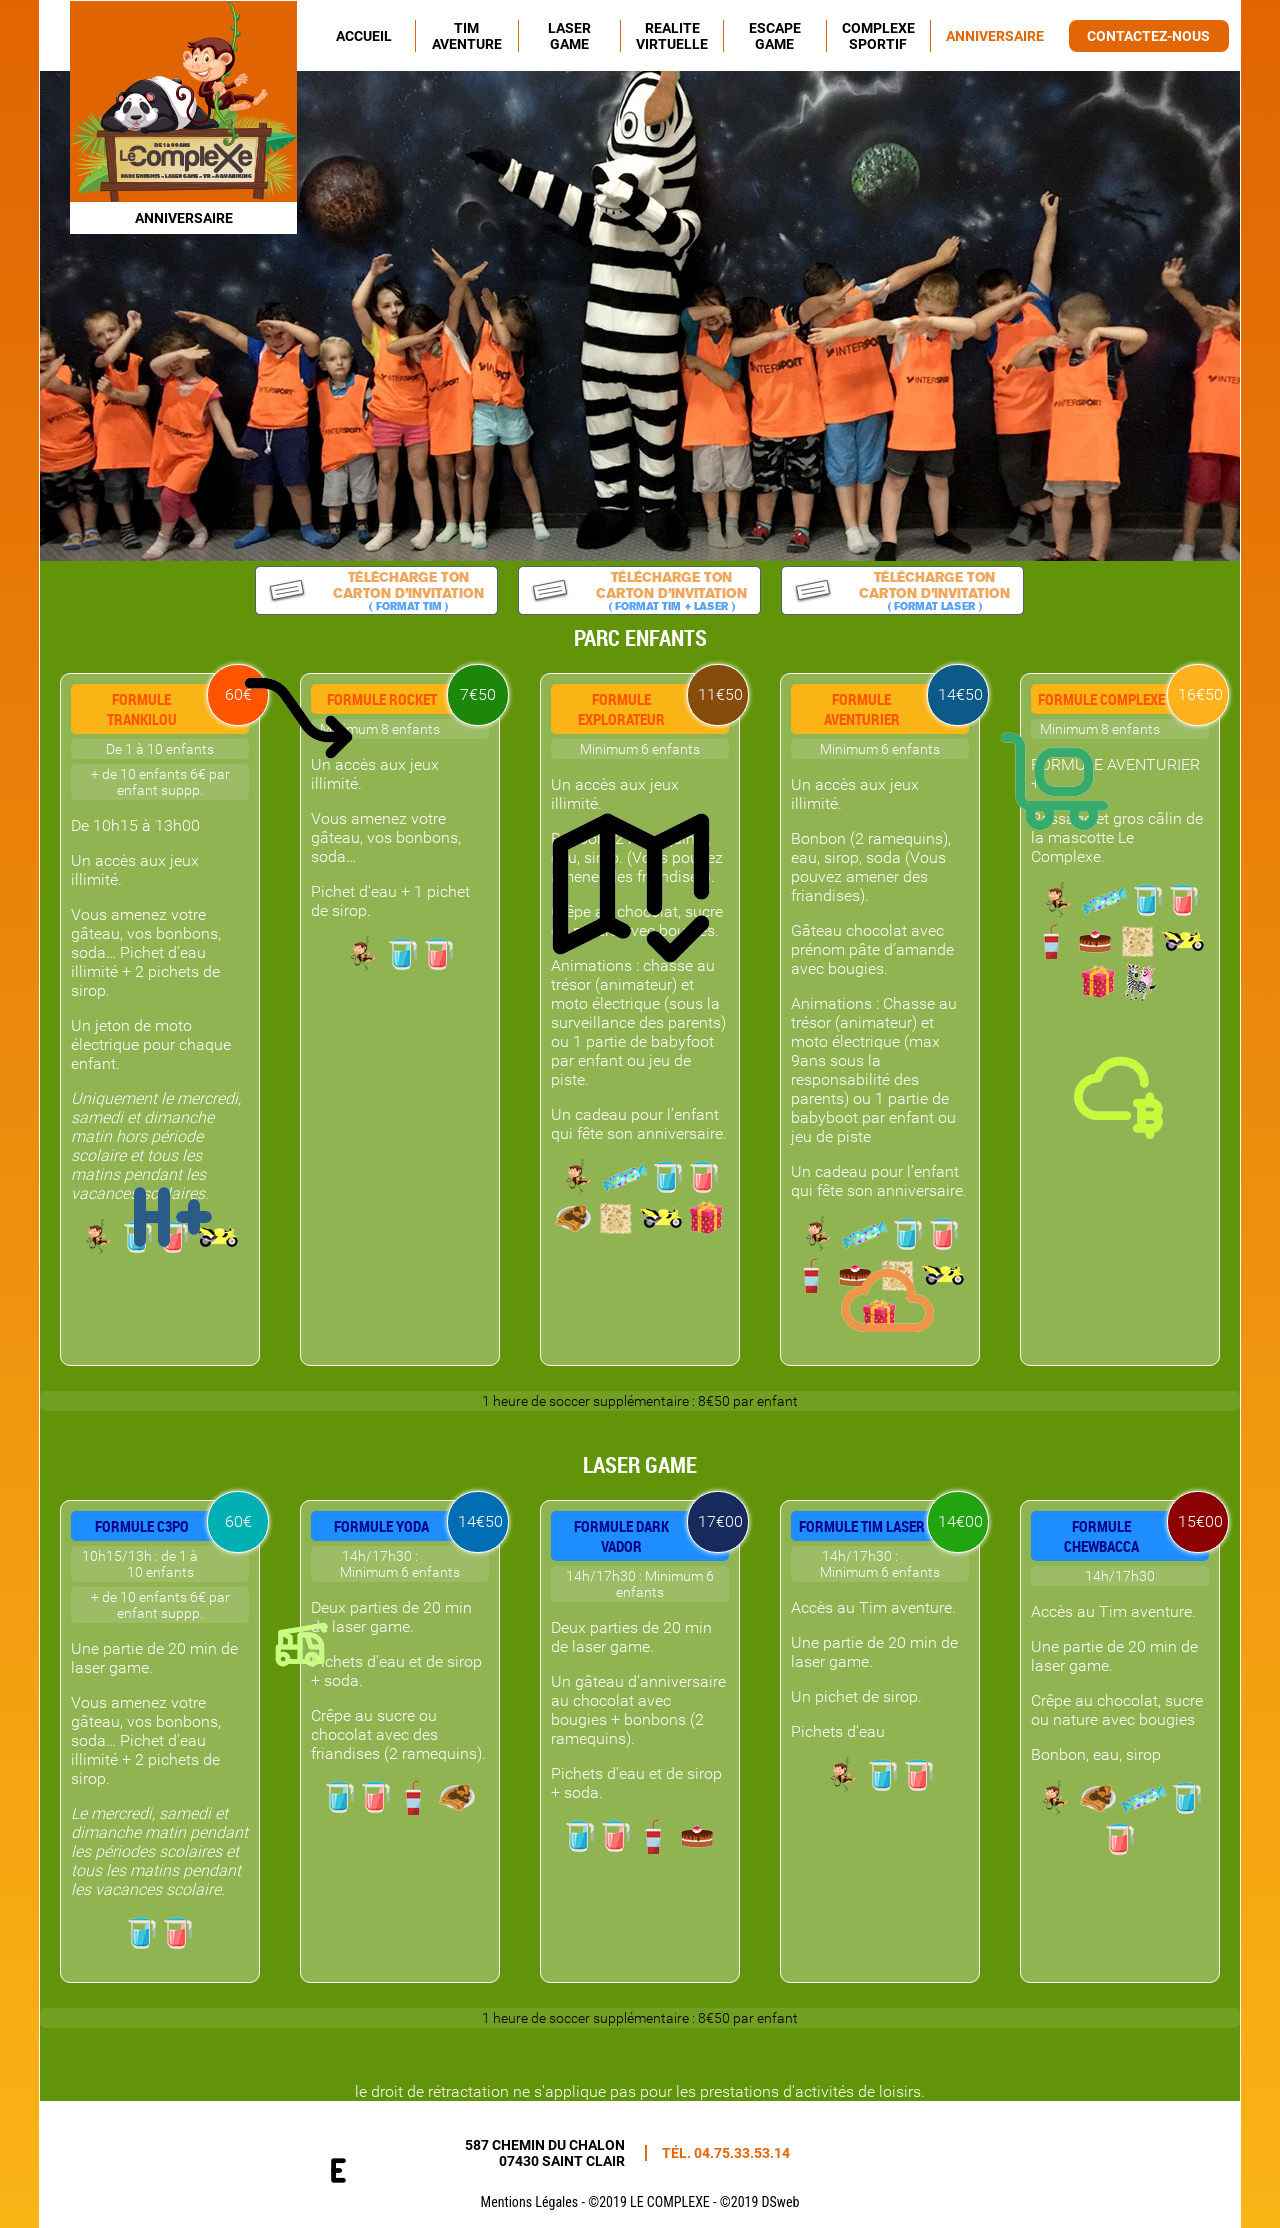 The height and width of the screenshot is (2228, 1280). What do you see at coordinates (300, 1647) in the screenshot?
I see `request a tow truck service` at bounding box center [300, 1647].